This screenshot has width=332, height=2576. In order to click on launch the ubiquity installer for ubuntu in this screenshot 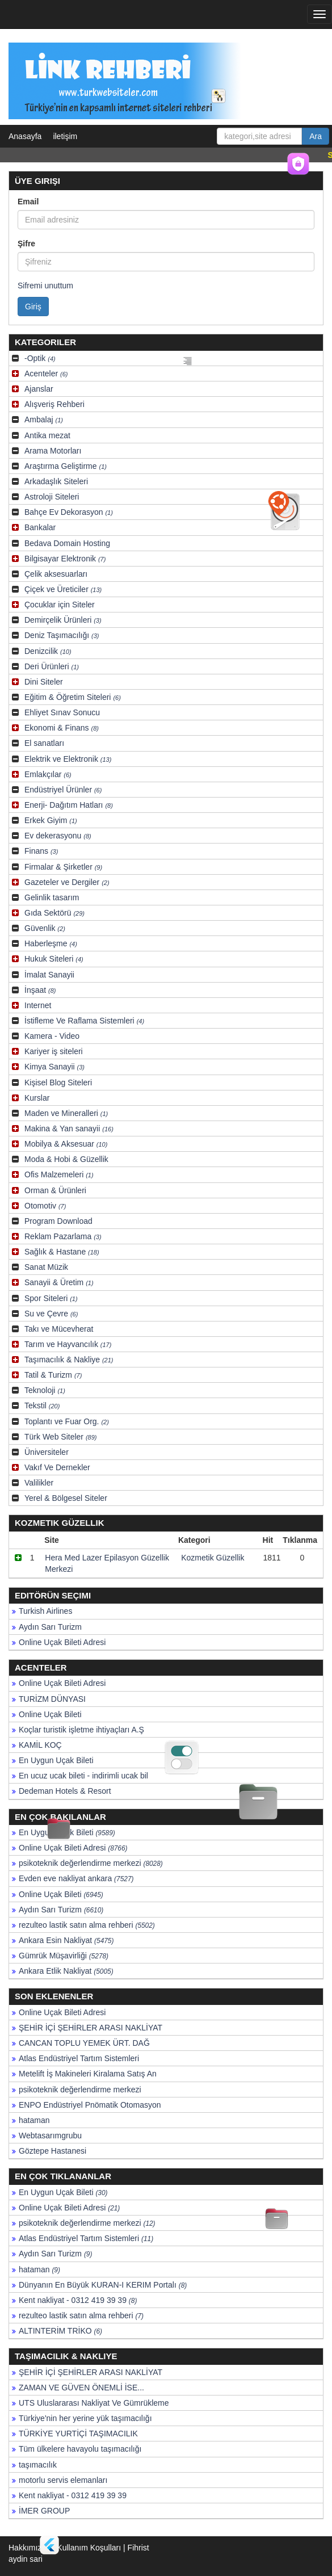, I will do `click(285, 511)`.